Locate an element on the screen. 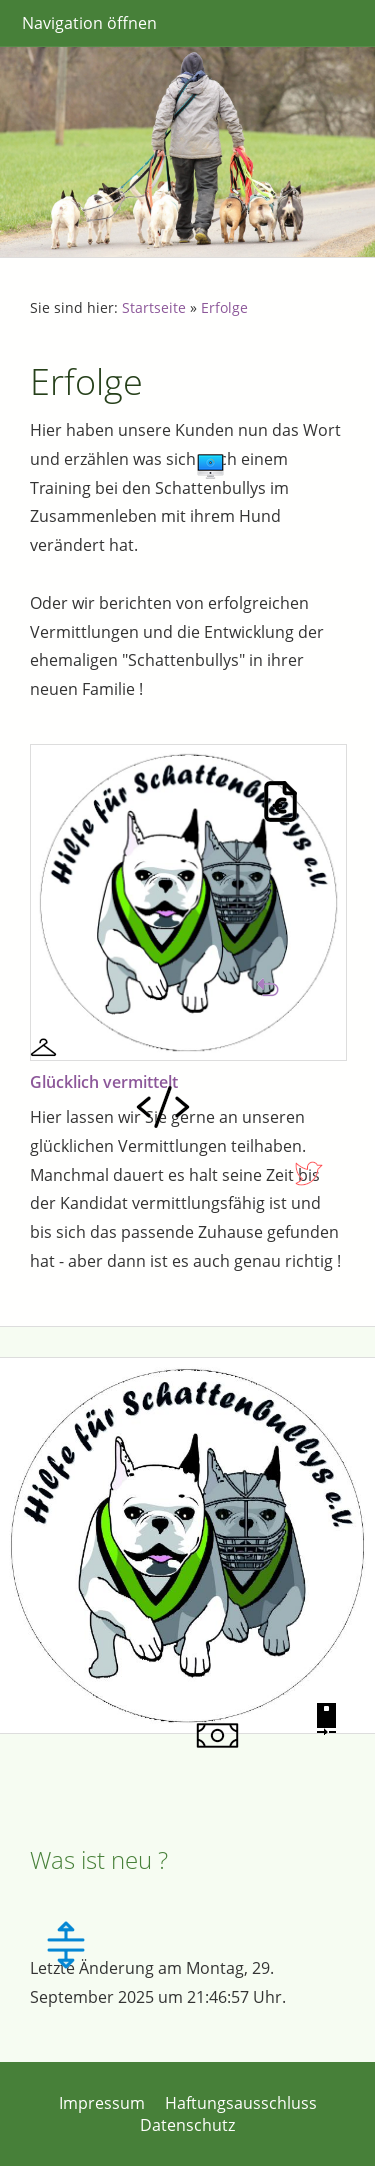 The width and height of the screenshot is (375, 2166). view euro currency document is located at coordinates (280, 801).